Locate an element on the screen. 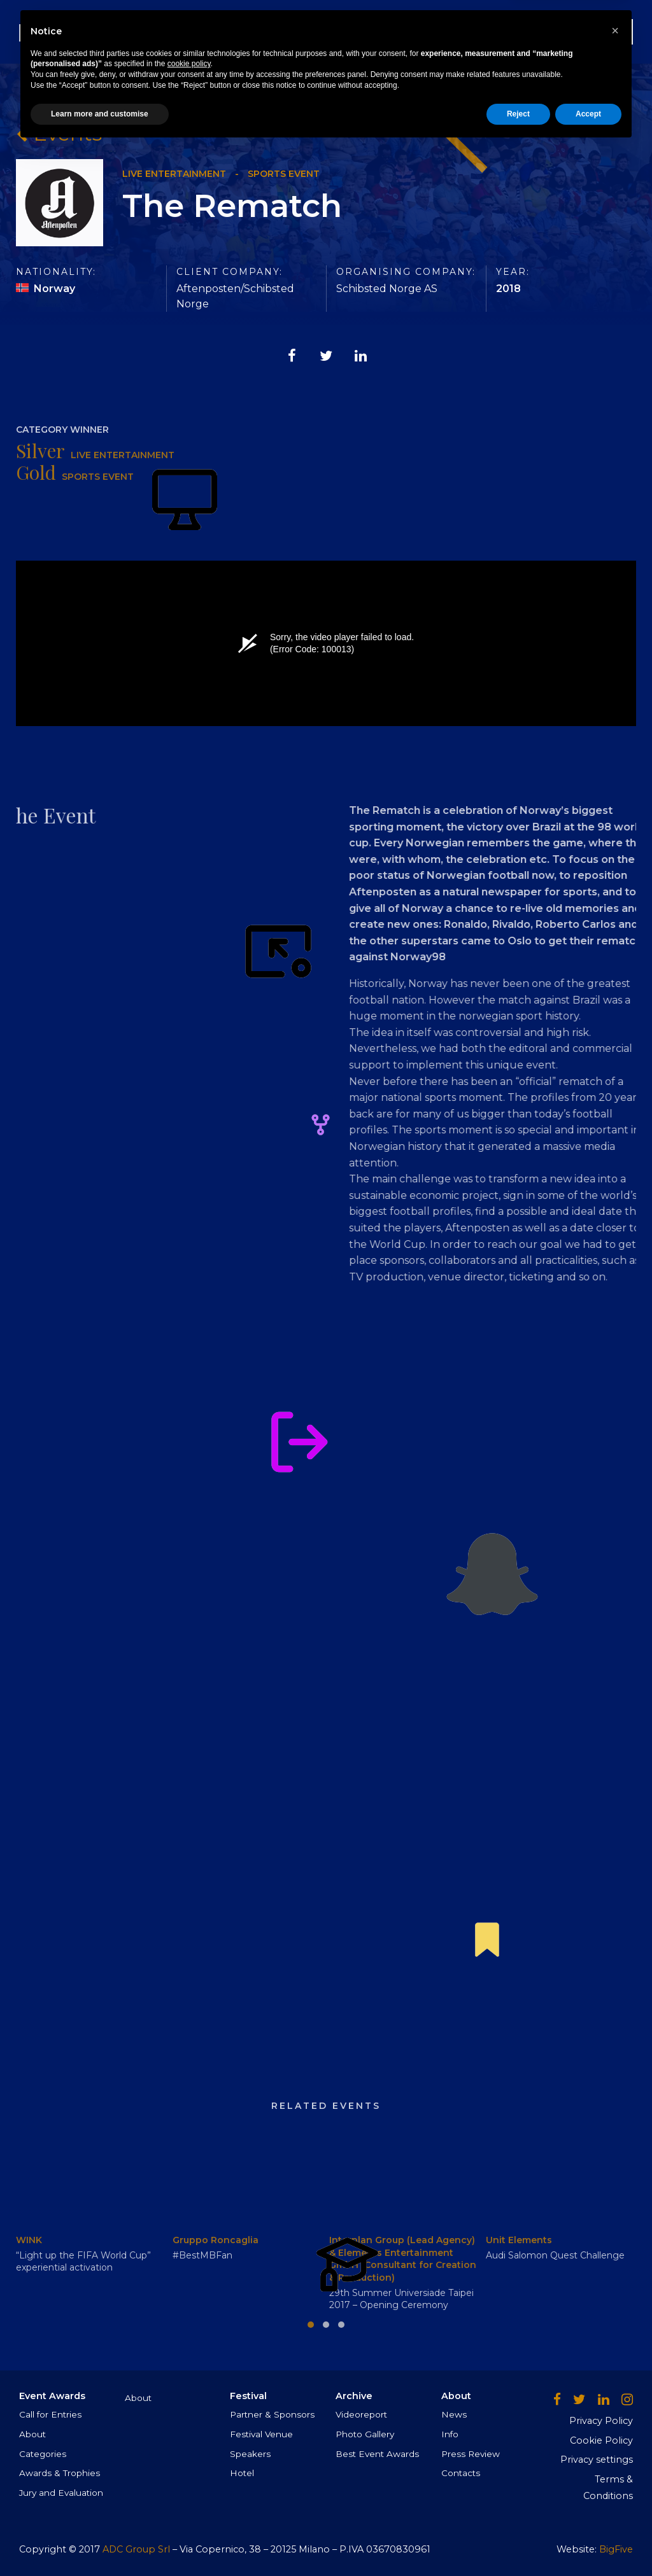 The image size is (652, 2576). access learning or education resources is located at coordinates (347, 2264).